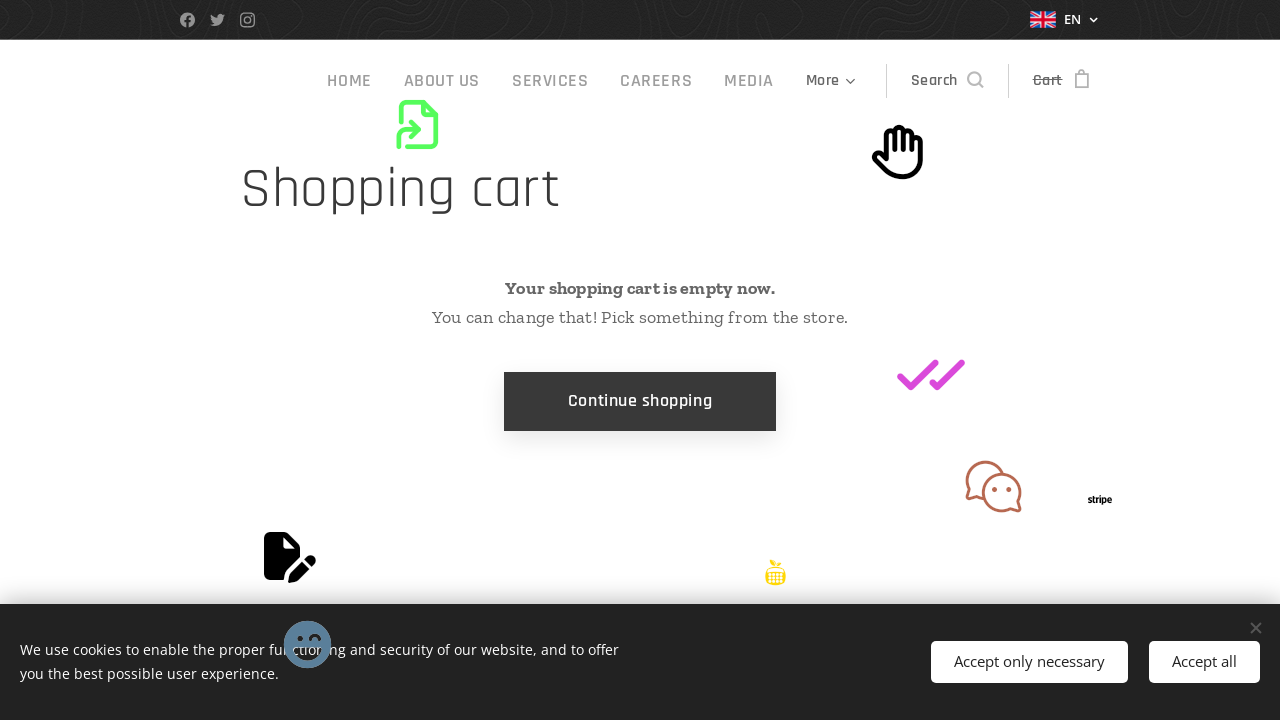  Describe the element at coordinates (1100, 500) in the screenshot. I see `Stripe payment integration` at that location.